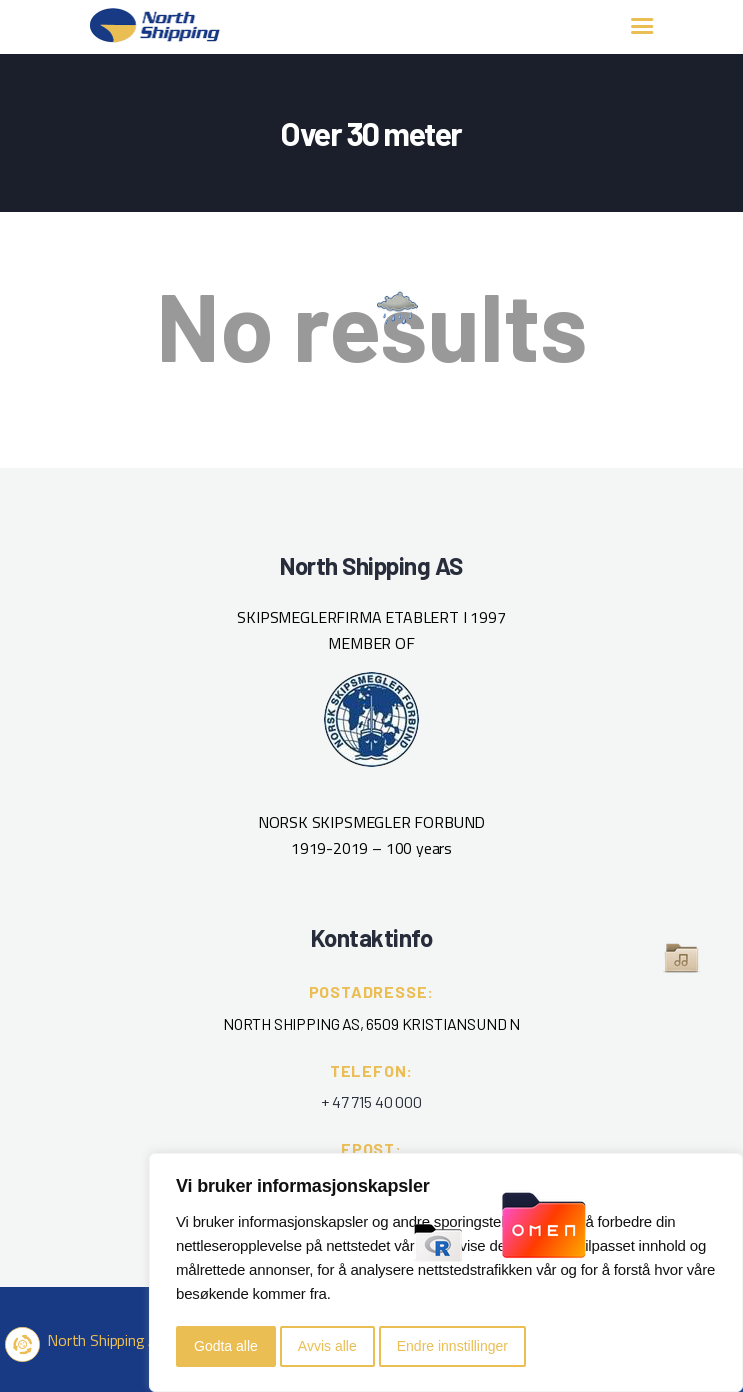  Describe the element at coordinates (681, 959) in the screenshot. I see `open your music folder` at that location.